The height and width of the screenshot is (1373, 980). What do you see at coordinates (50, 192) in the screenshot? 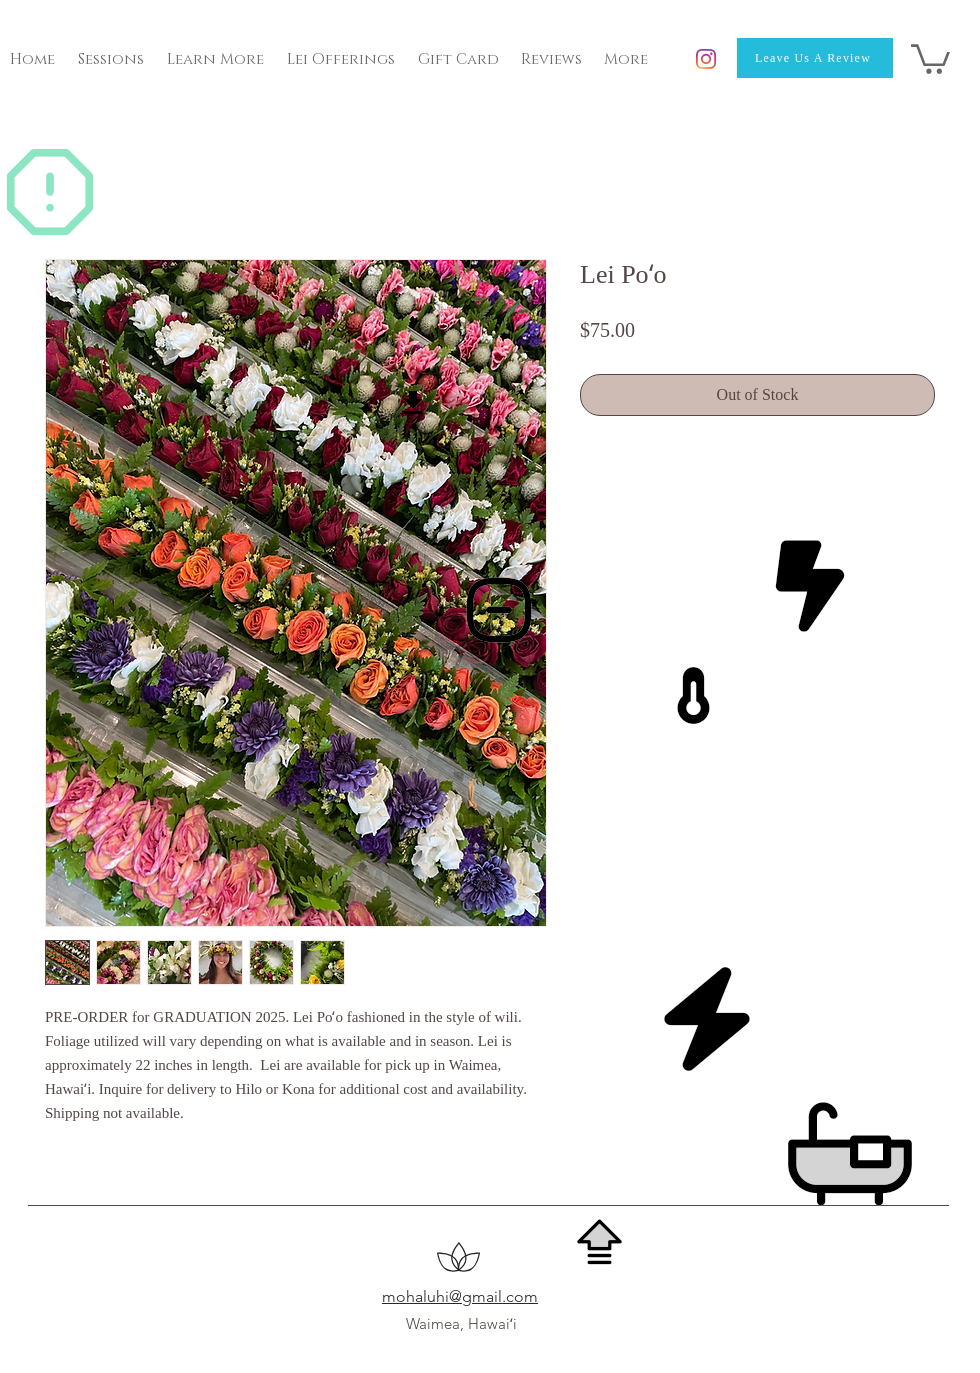
I see `indicates a critical error or warning` at bounding box center [50, 192].